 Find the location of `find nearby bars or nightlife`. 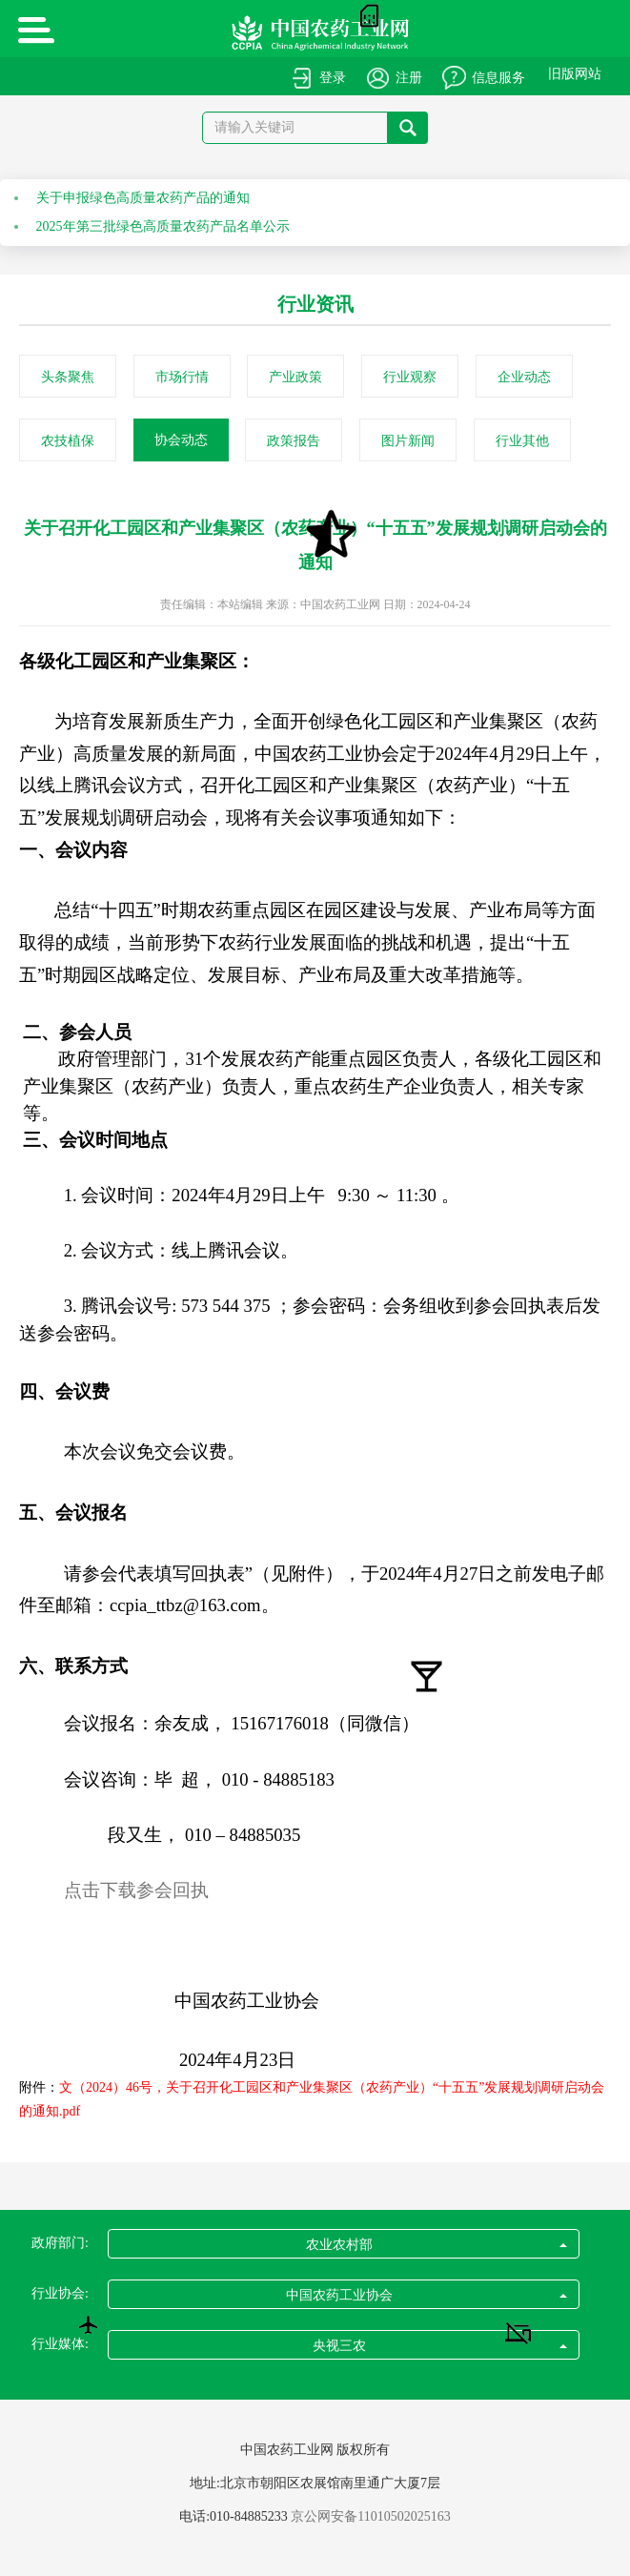

find nearby bars or nightlife is located at coordinates (426, 1676).